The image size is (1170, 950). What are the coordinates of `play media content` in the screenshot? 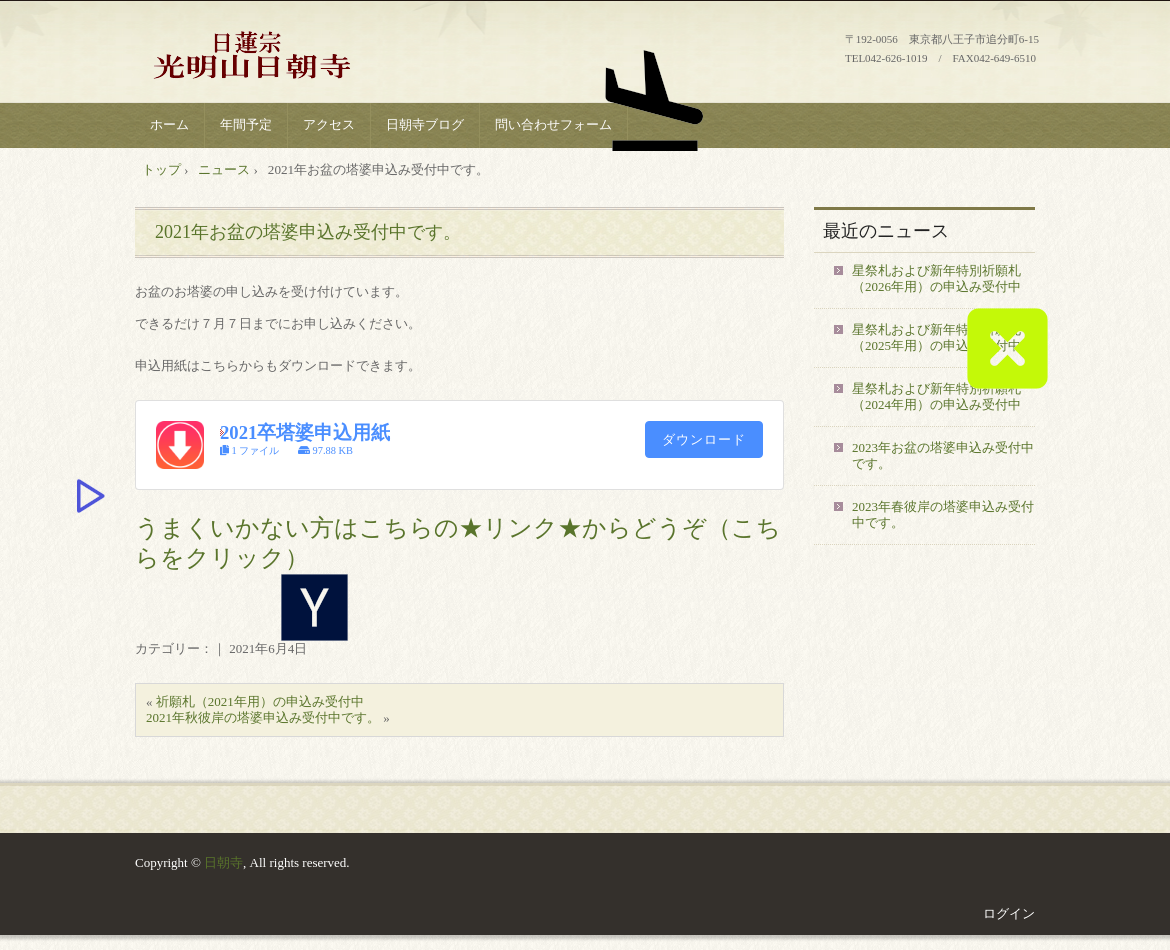 It's located at (88, 496).